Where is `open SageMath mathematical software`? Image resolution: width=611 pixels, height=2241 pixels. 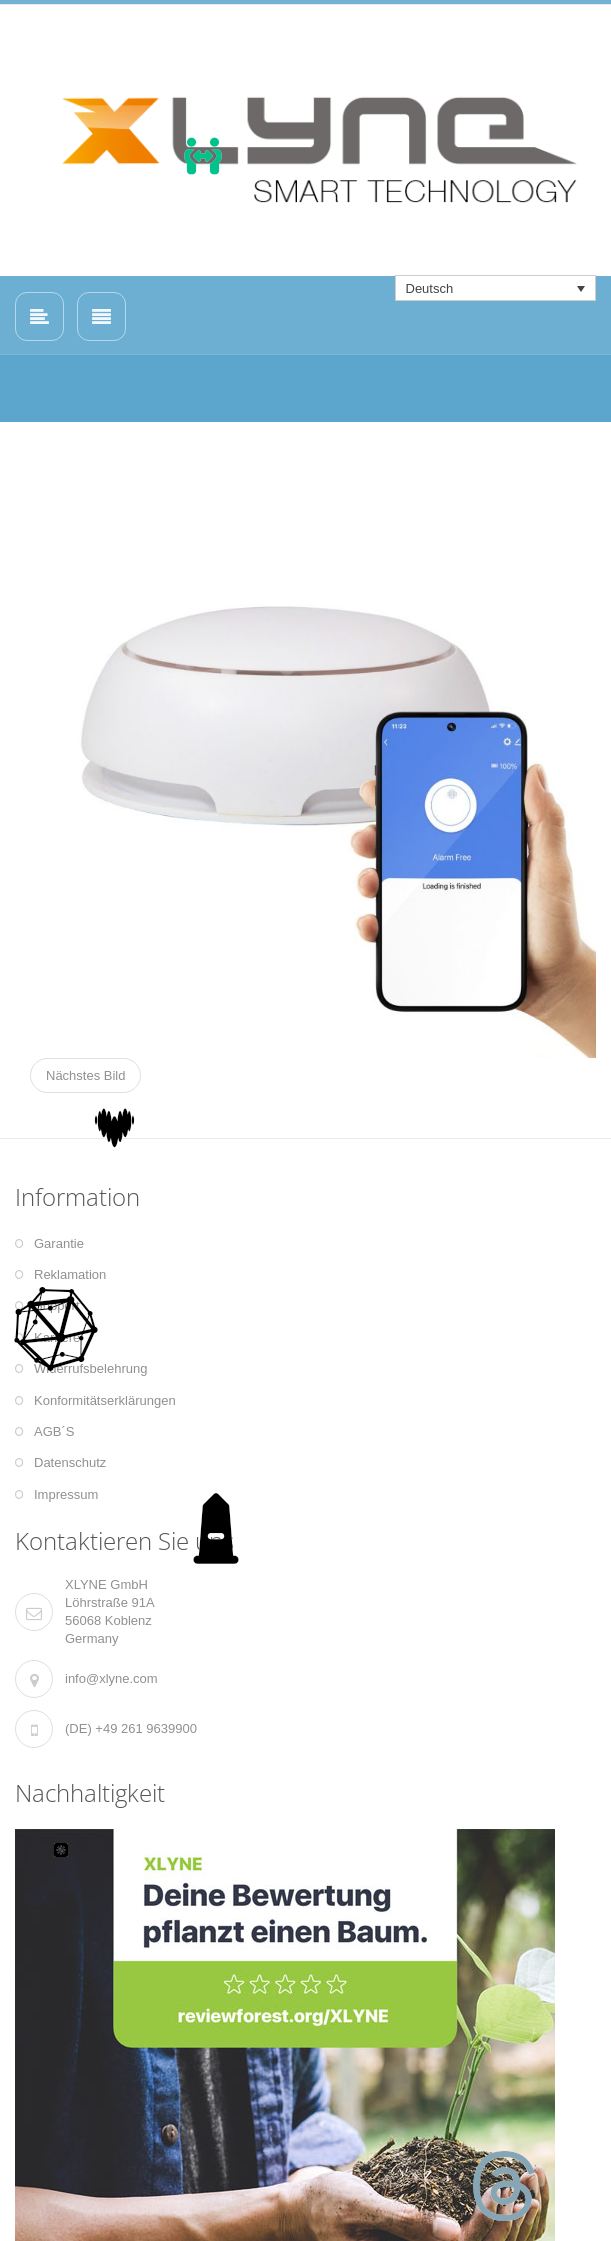 open SageMath mathematical software is located at coordinates (56, 1329).